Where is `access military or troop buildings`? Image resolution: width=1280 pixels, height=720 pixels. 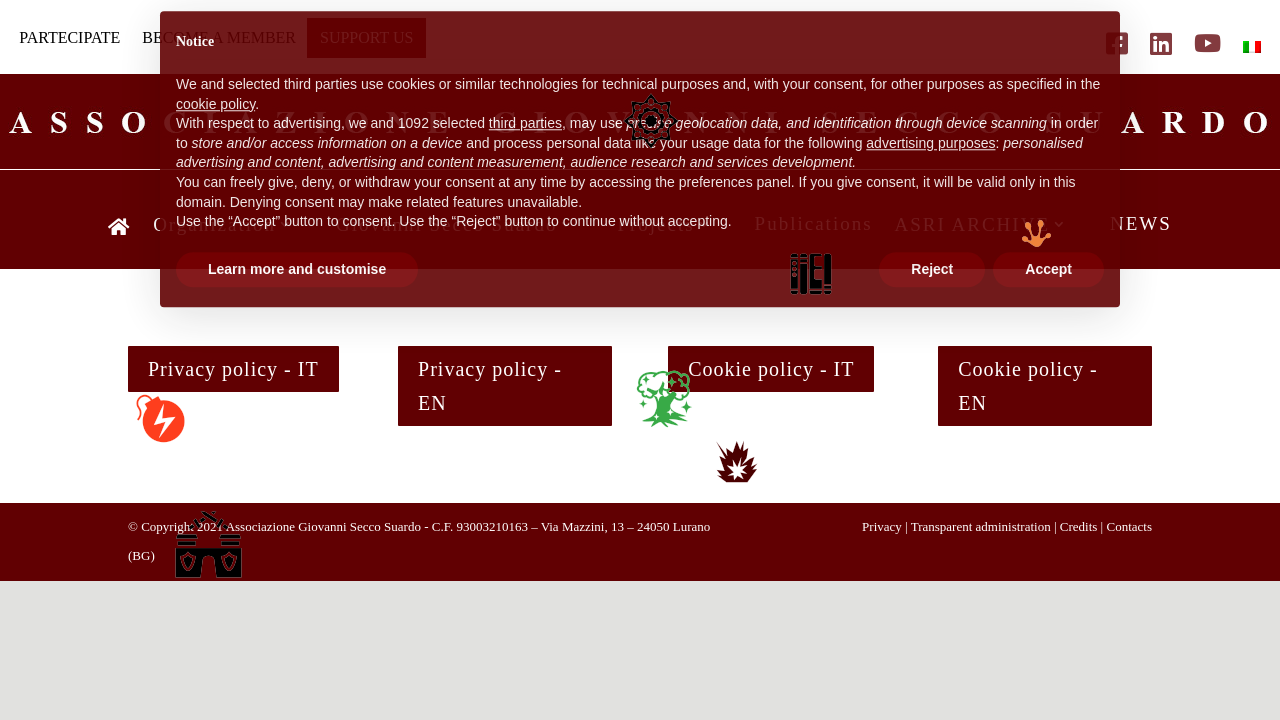 access military or troop buildings is located at coordinates (208, 544).